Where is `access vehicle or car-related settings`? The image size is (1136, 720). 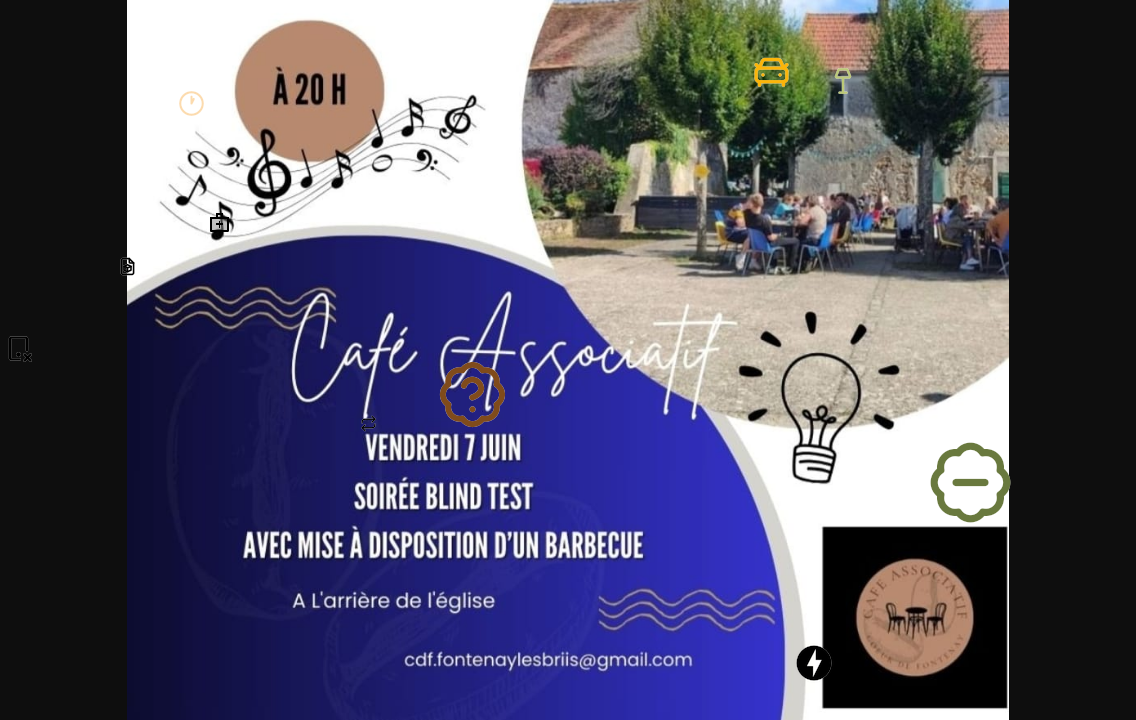
access vehicle or car-related settings is located at coordinates (771, 71).